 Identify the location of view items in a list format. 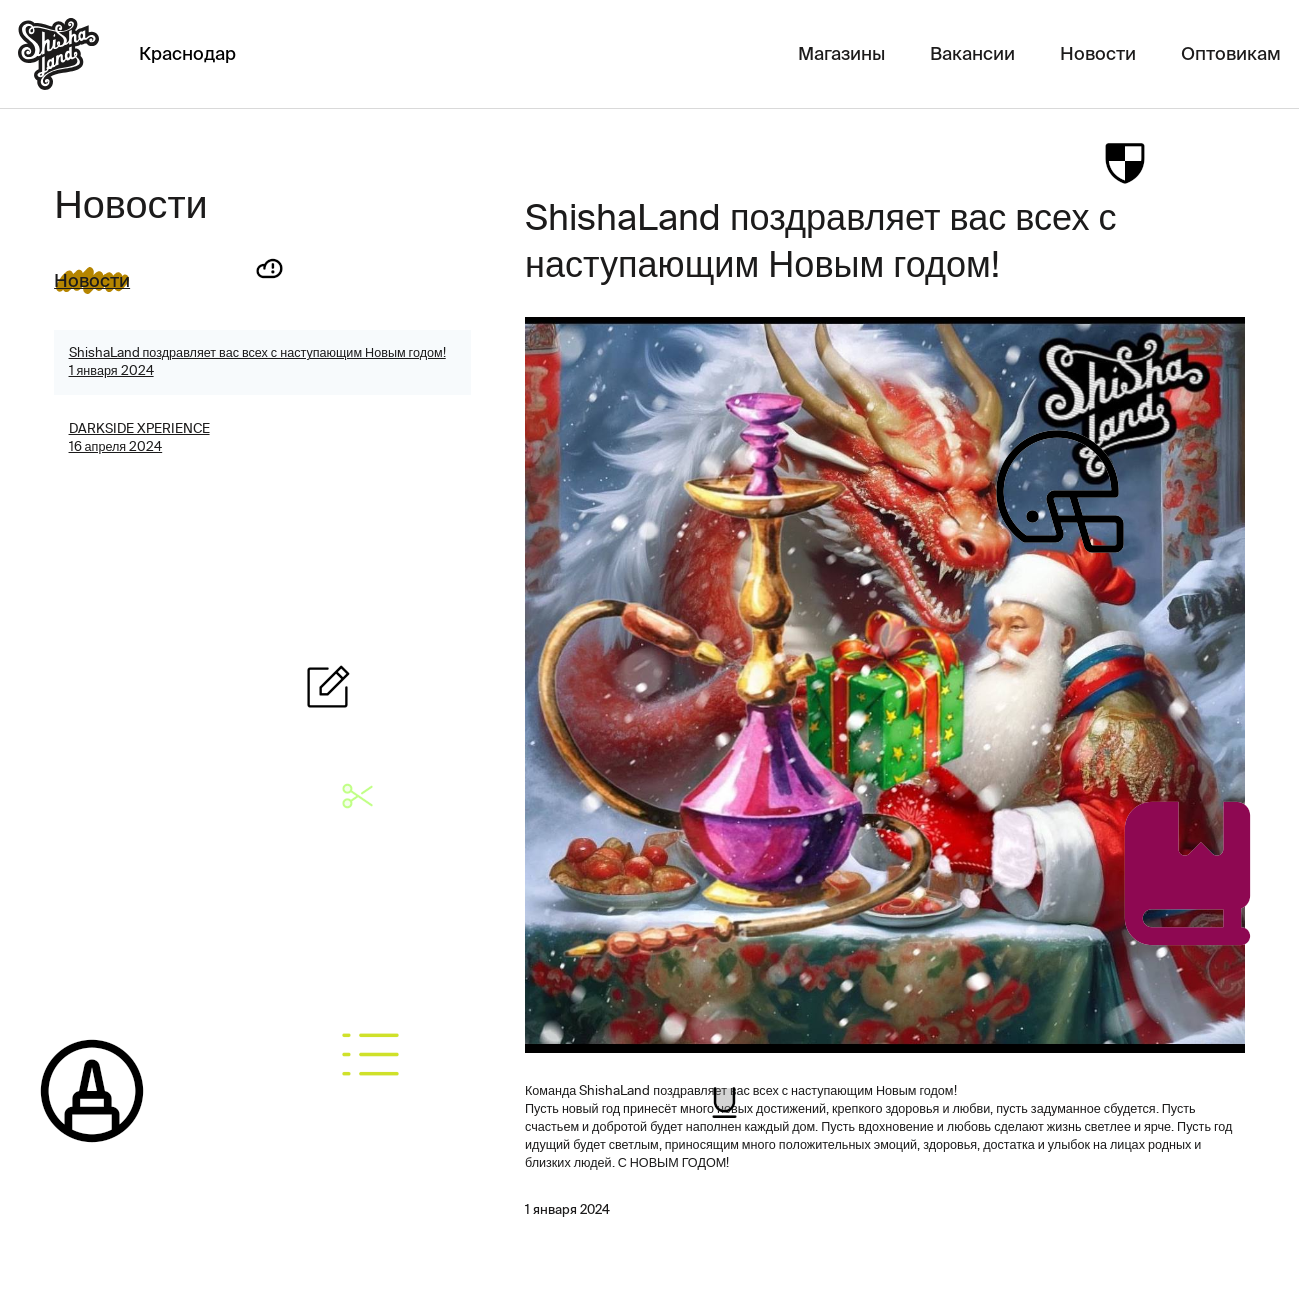
(370, 1054).